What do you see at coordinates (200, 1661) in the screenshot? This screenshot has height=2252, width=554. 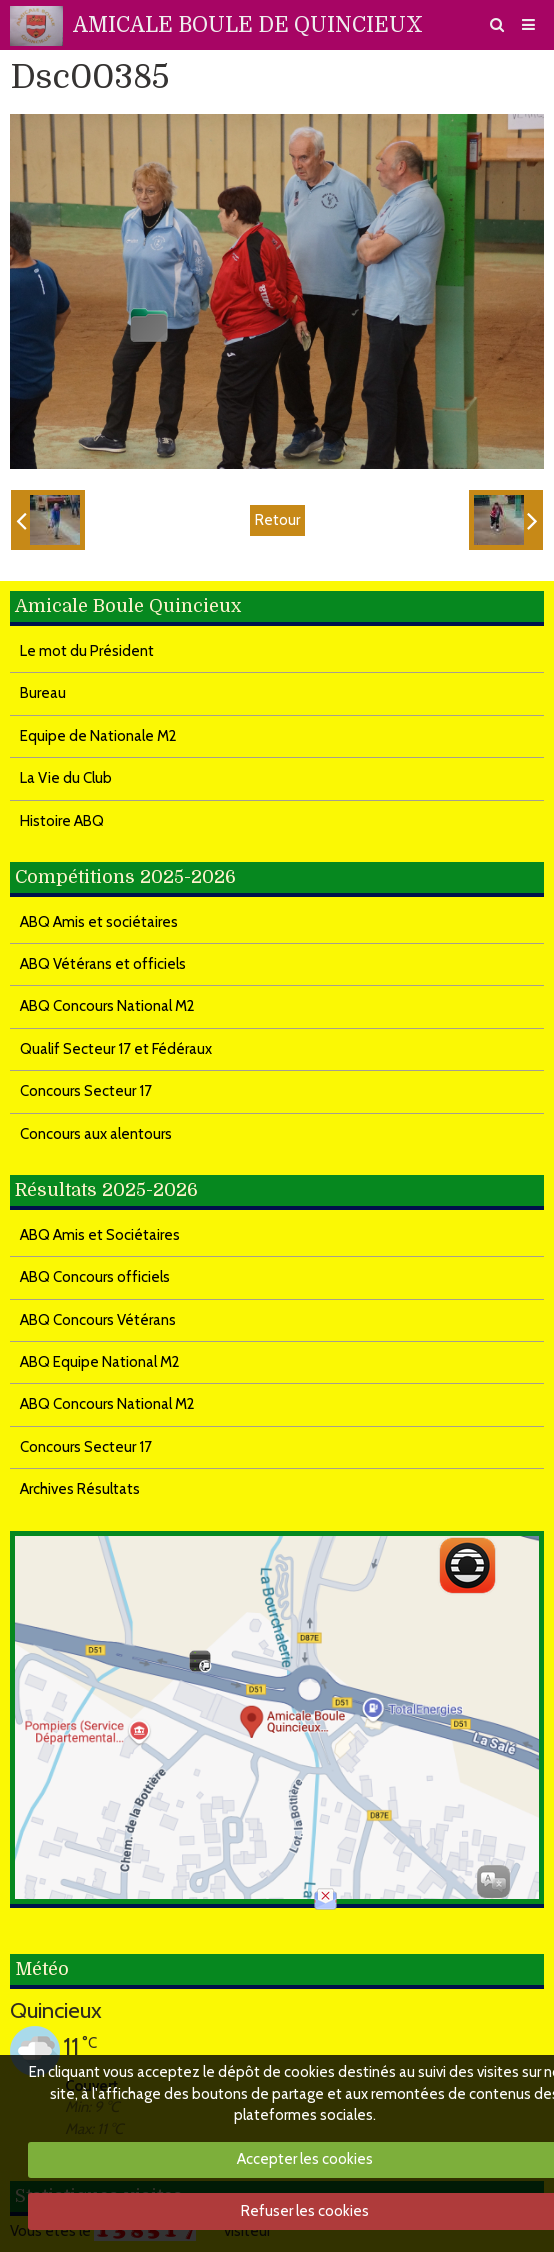 I see `configure dhcp server settings` at bounding box center [200, 1661].